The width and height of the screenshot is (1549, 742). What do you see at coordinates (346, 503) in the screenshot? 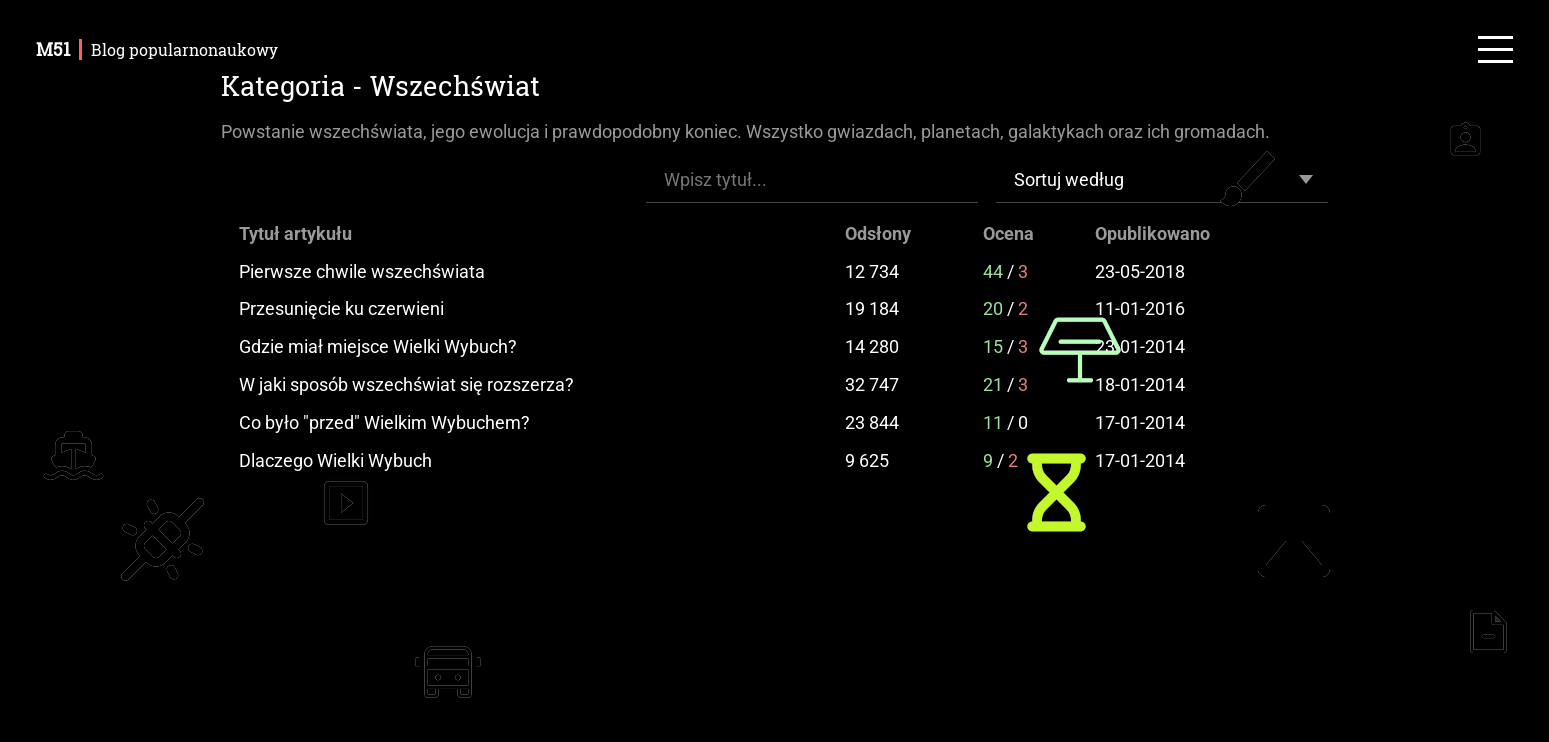
I see `start a slideshow presentation` at bounding box center [346, 503].